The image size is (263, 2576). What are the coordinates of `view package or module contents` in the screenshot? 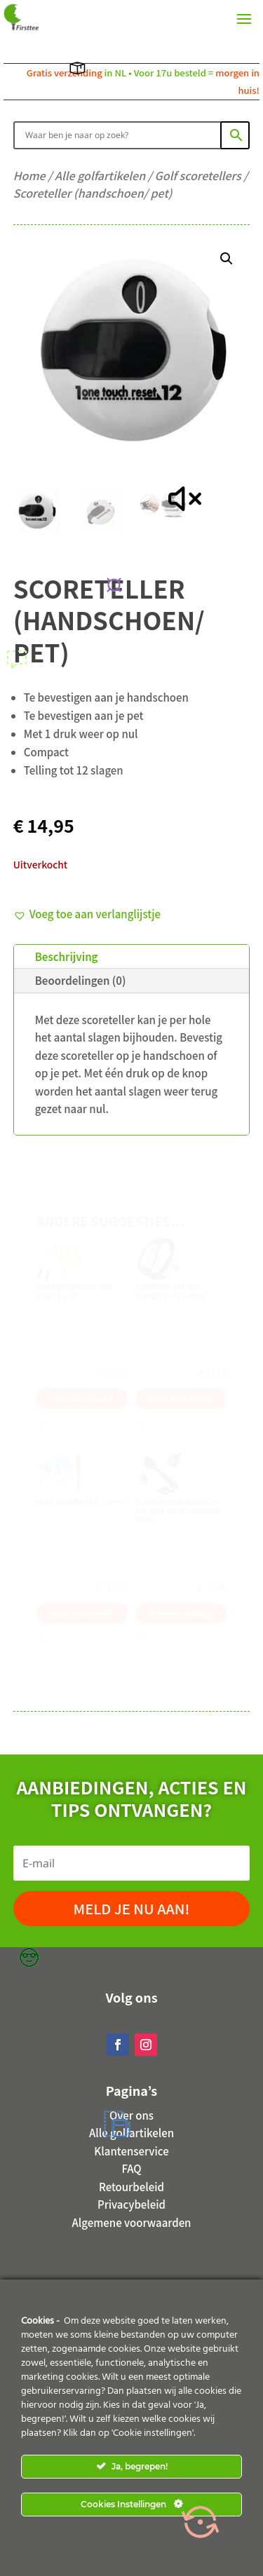 It's located at (76, 67).